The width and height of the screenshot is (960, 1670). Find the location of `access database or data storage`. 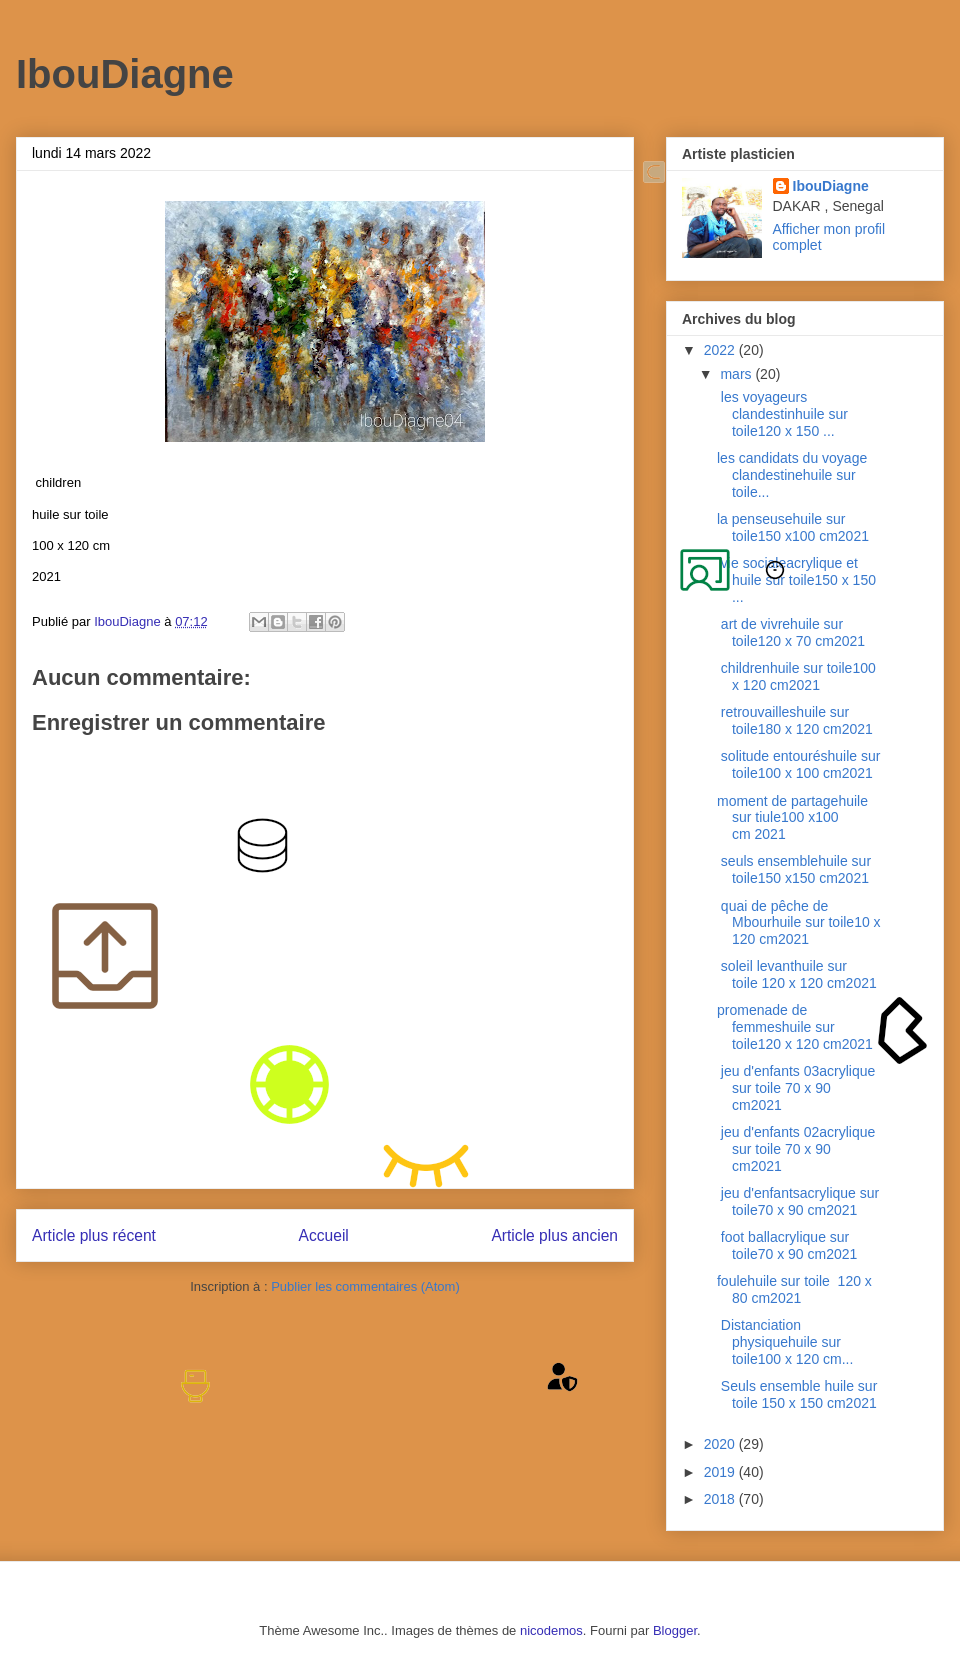

access database or data storage is located at coordinates (262, 845).